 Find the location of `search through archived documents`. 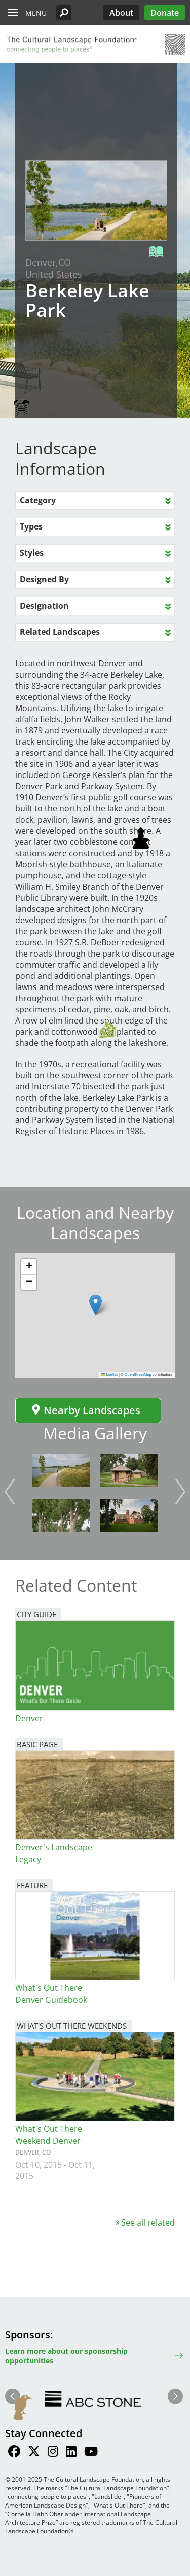

search through archived documents is located at coordinates (156, 252).